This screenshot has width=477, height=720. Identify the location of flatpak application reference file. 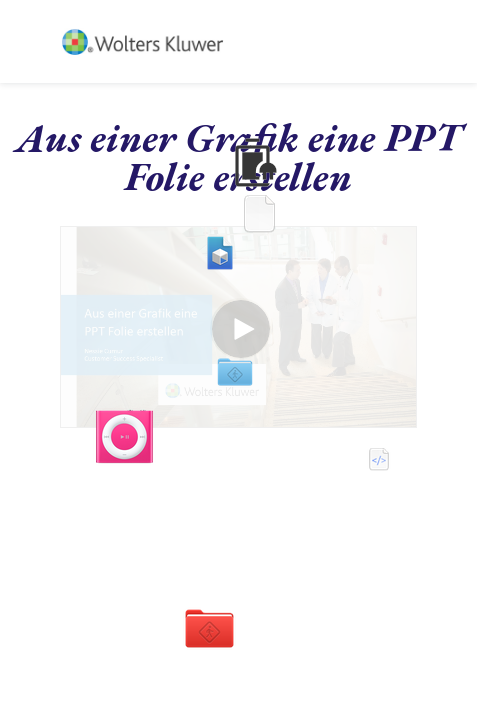
(220, 253).